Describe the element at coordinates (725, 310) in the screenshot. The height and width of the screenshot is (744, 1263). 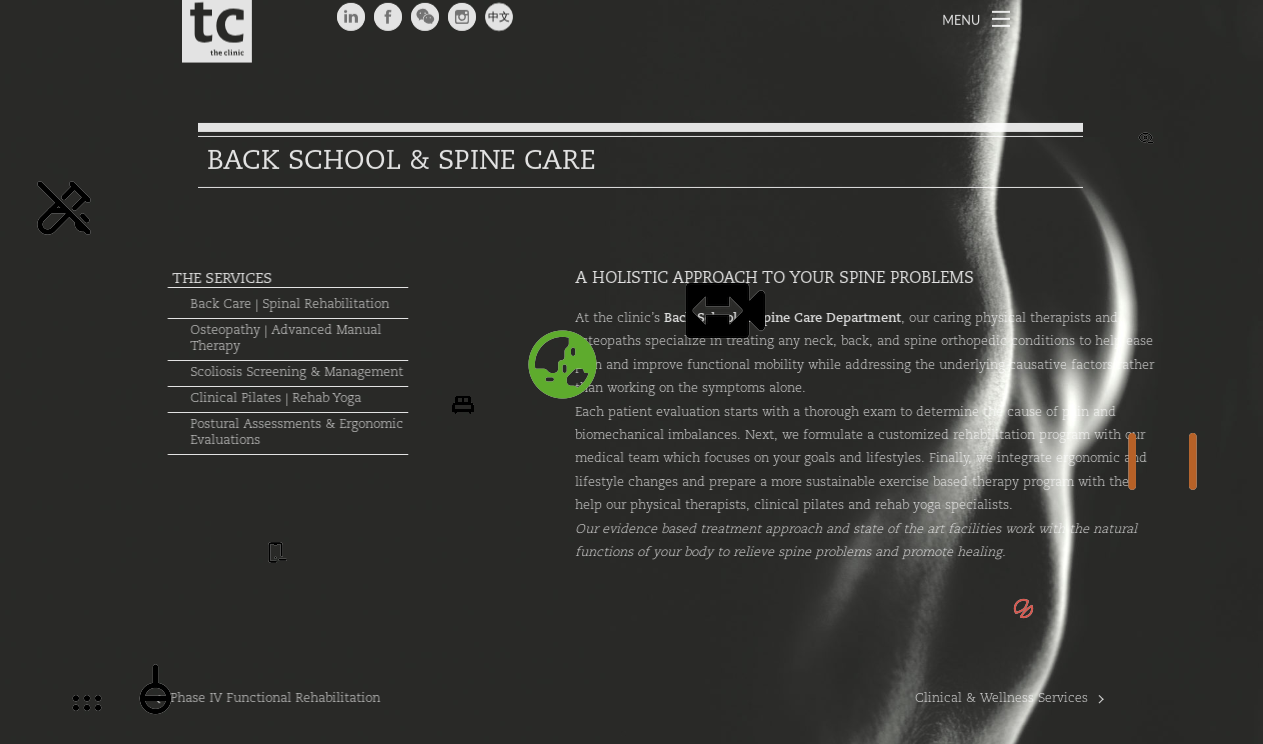
I see `switch between front and rear camera during video recording` at that location.